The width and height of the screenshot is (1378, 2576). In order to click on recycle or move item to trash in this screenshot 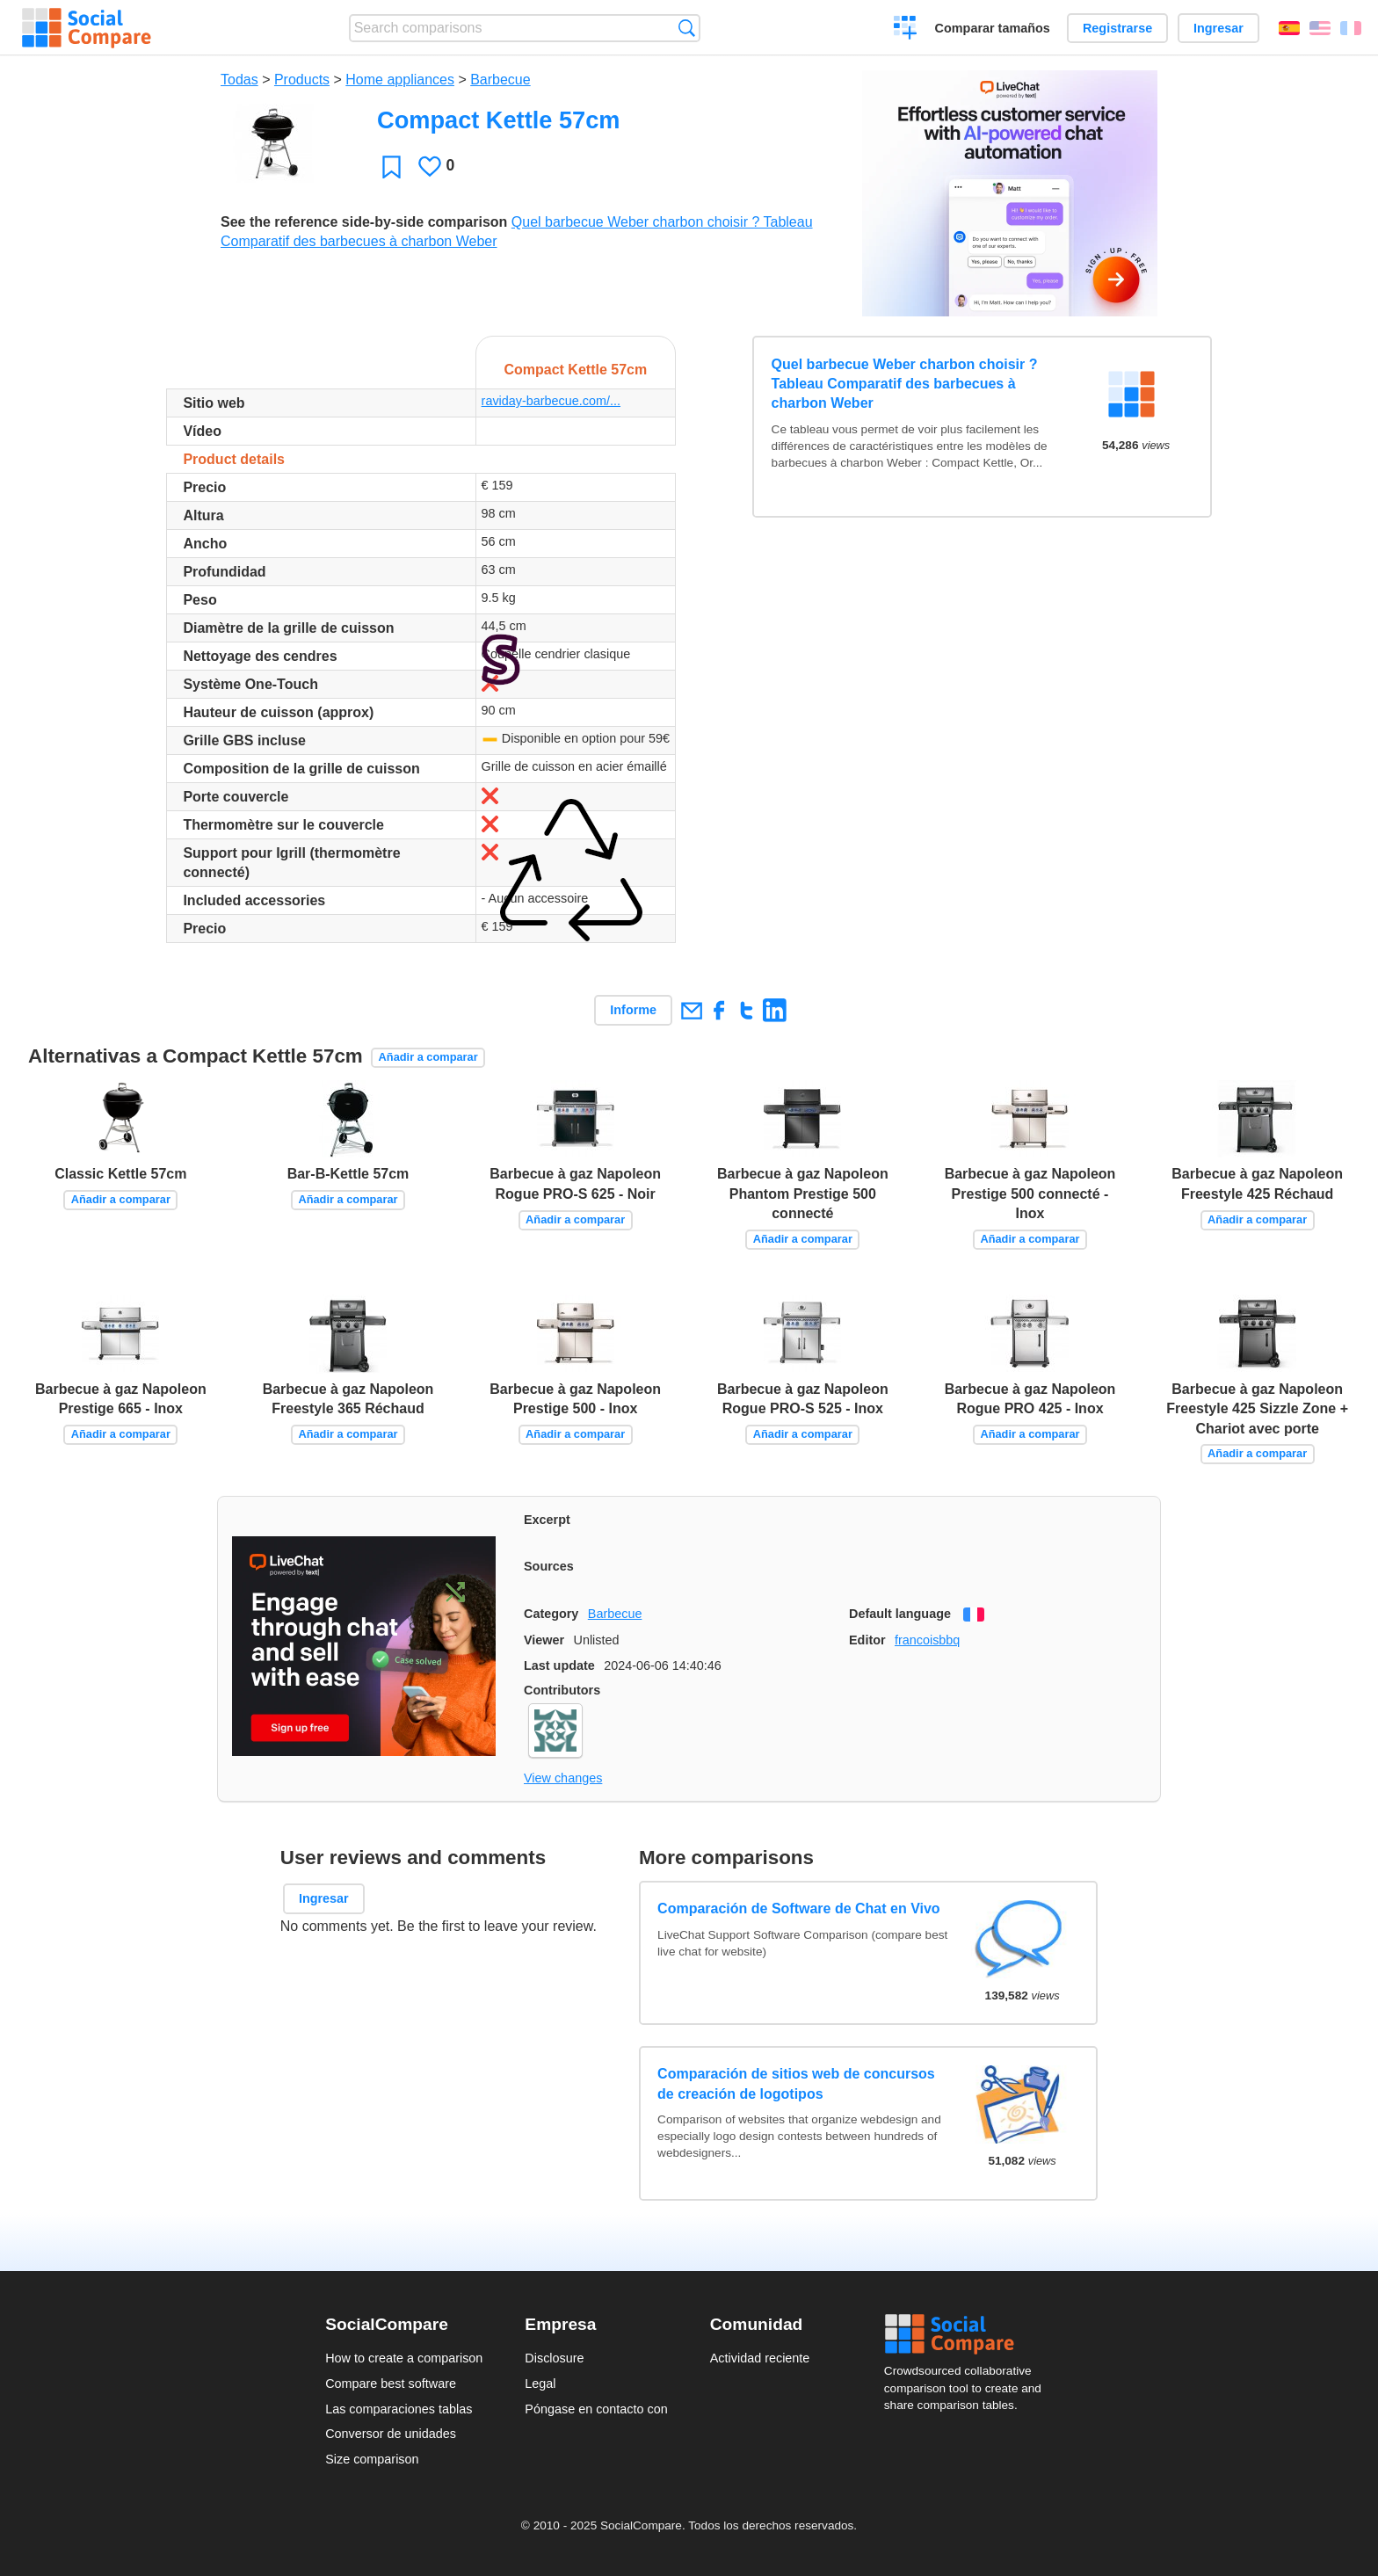, I will do `click(571, 870)`.